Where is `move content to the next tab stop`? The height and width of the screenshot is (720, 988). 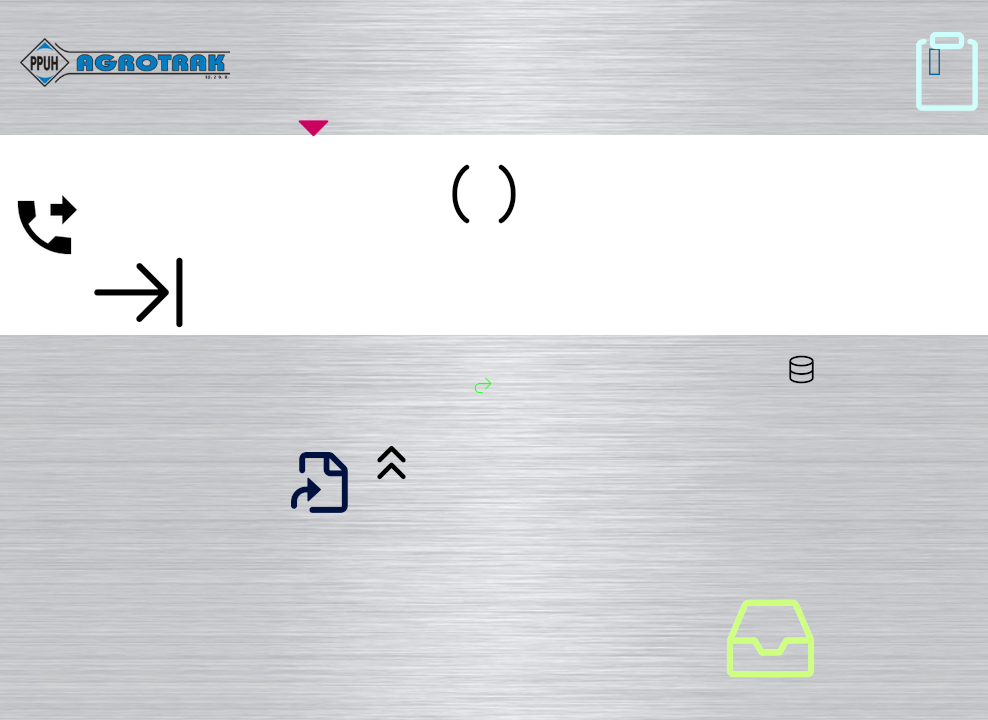 move content to the next tab stop is located at coordinates (140, 293).